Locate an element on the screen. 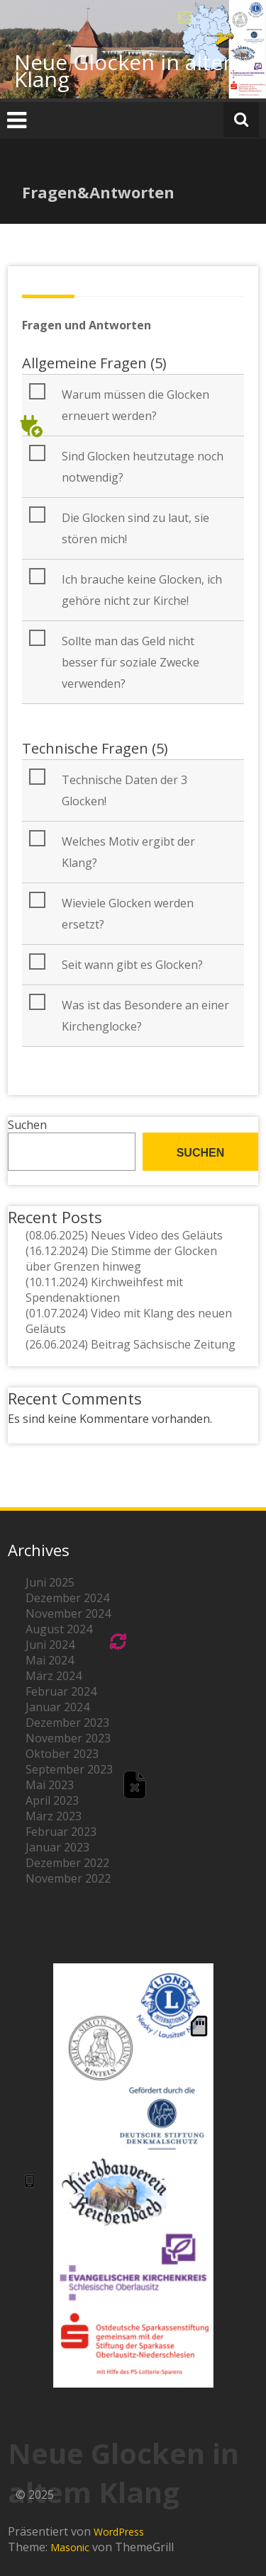 This screenshot has height=2576, width=266. refresh the current page or content is located at coordinates (118, 1641).